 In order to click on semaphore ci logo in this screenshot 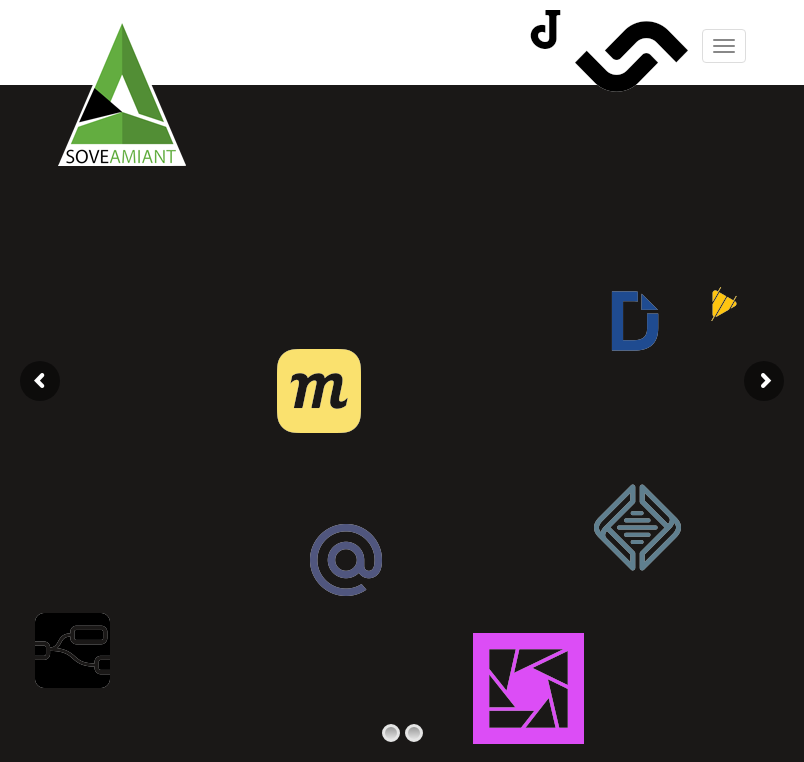, I will do `click(631, 56)`.